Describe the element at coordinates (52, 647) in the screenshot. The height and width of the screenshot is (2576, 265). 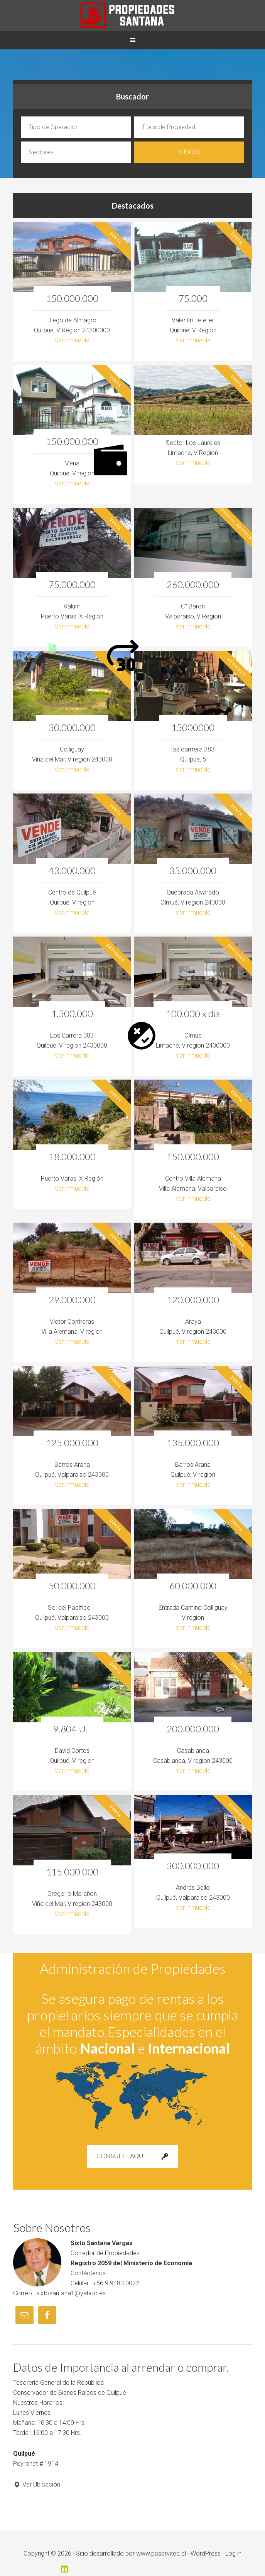
I see `open link in new window` at that location.